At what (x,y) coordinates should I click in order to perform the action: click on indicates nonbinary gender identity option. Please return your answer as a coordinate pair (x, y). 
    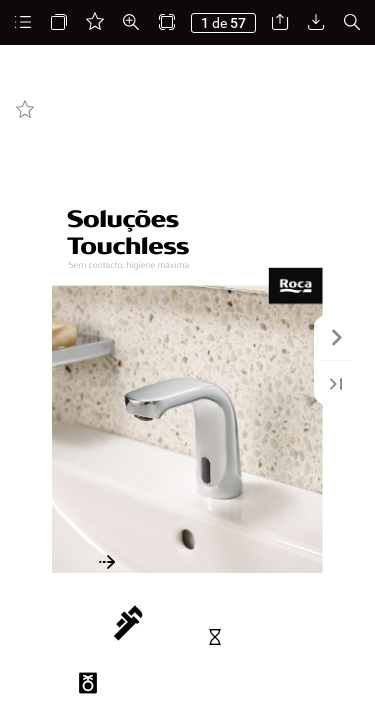
    Looking at the image, I should click on (88, 683).